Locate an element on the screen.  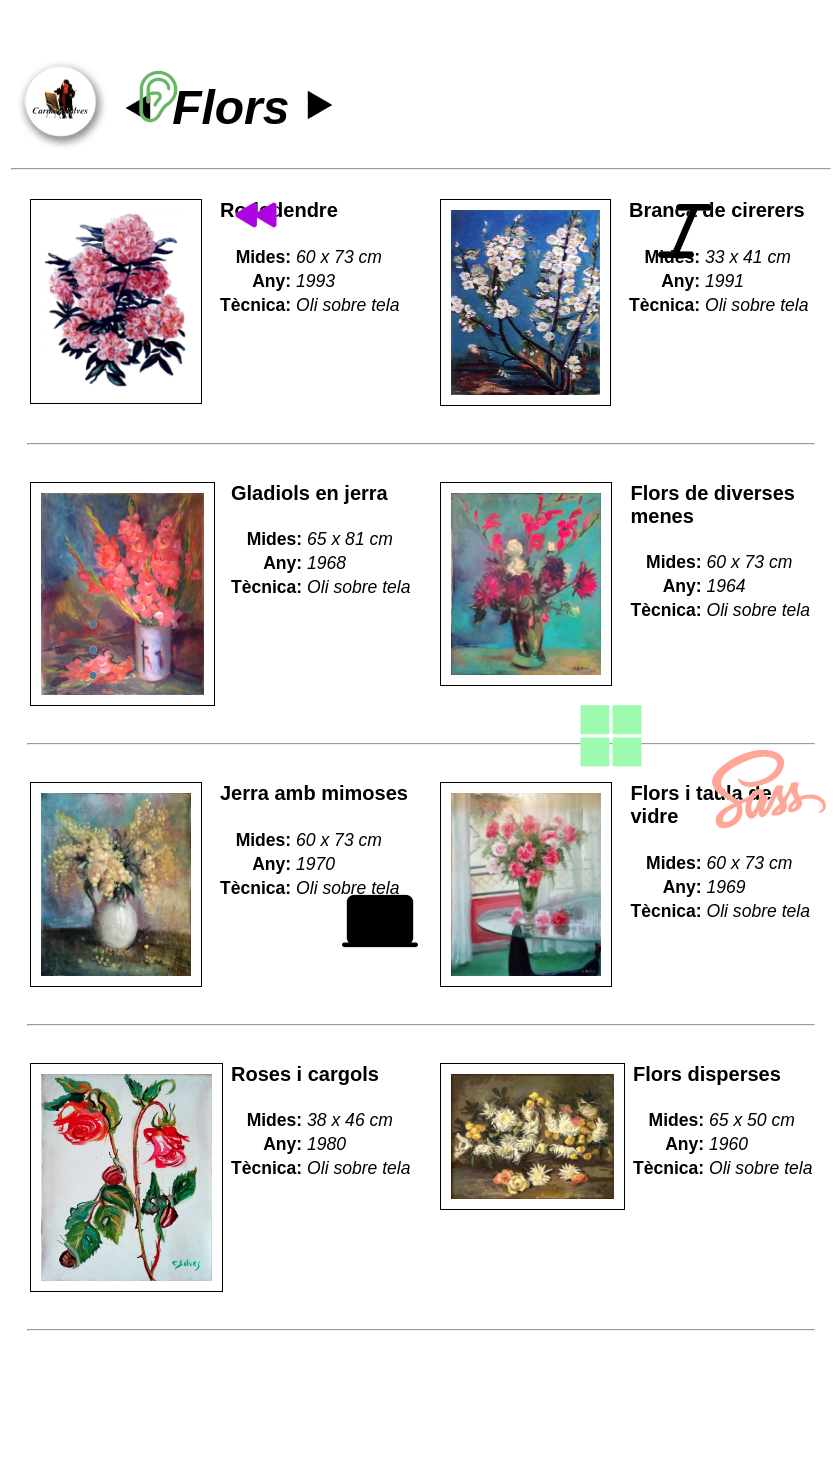
open more options menu is located at coordinates (93, 650).